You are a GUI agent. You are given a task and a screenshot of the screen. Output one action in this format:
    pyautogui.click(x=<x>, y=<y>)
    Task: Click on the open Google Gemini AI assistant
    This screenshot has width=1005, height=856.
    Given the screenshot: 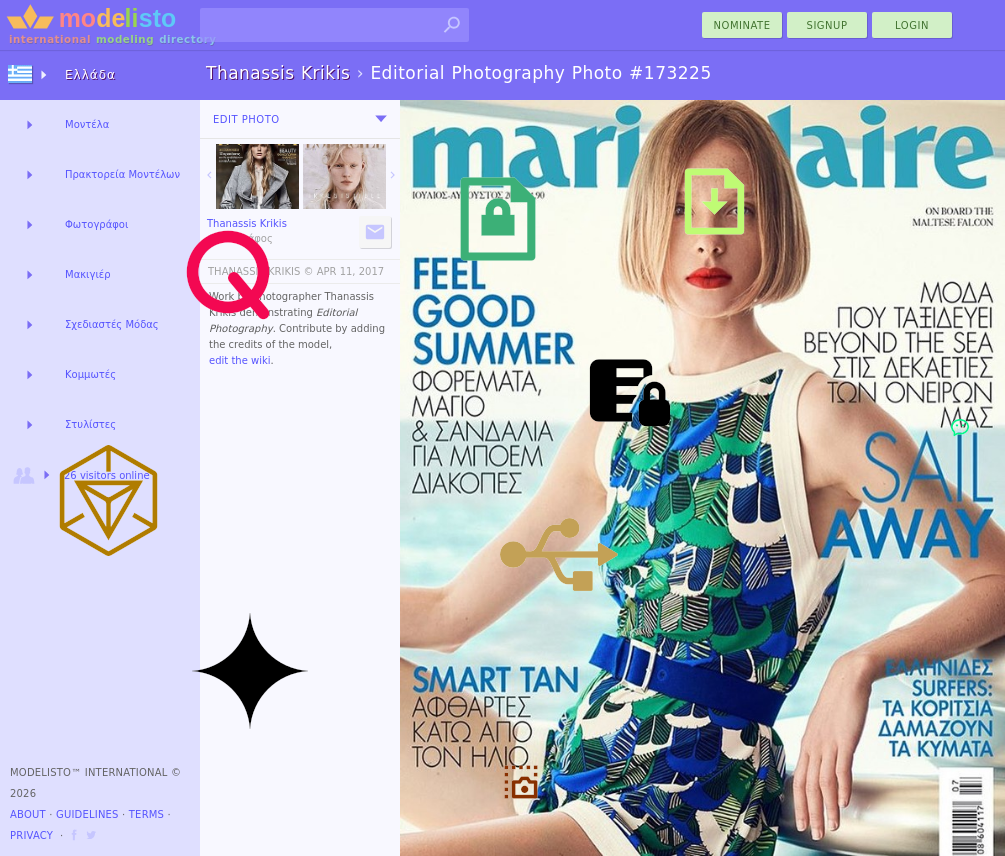 What is the action you would take?
    pyautogui.click(x=250, y=671)
    